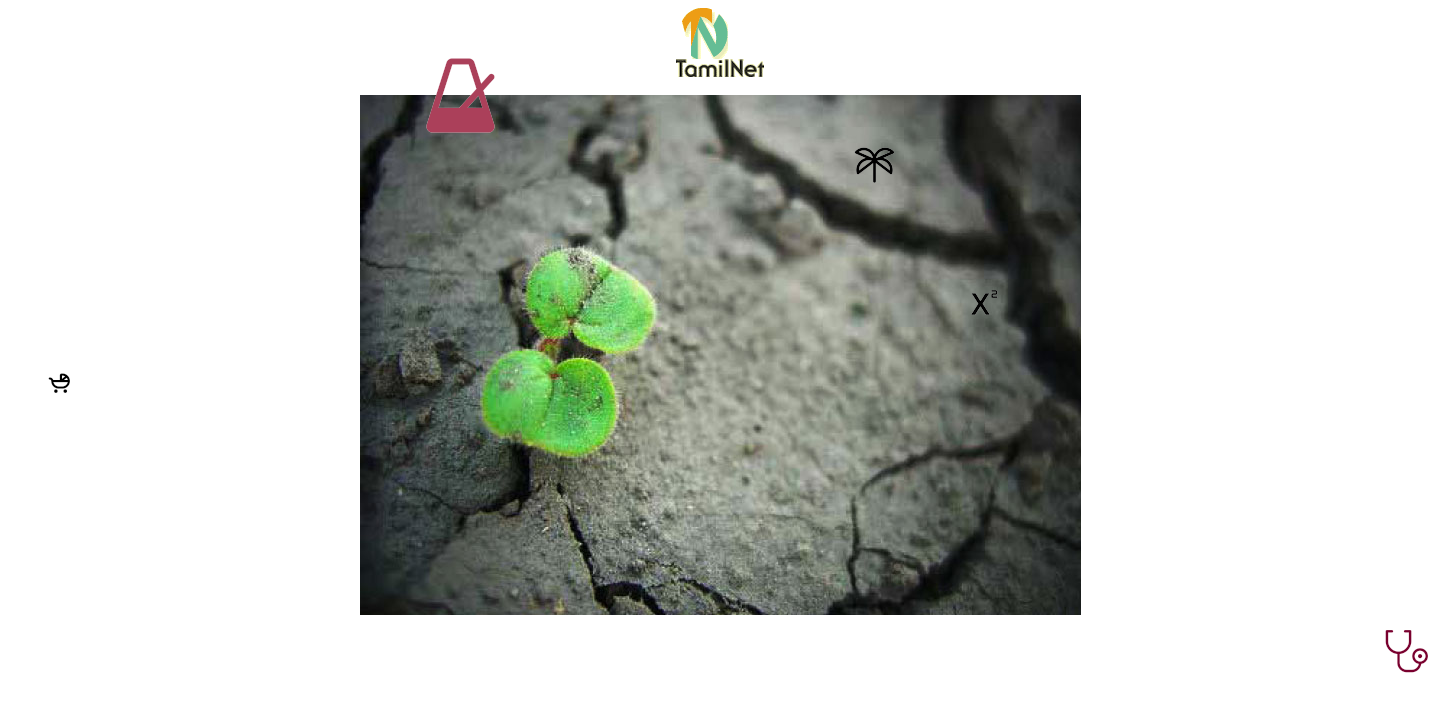 This screenshot has width=1440, height=720. What do you see at coordinates (460, 95) in the screenshot?
I see `adjust tempo or timing settings` at bounding box center [460, 95].